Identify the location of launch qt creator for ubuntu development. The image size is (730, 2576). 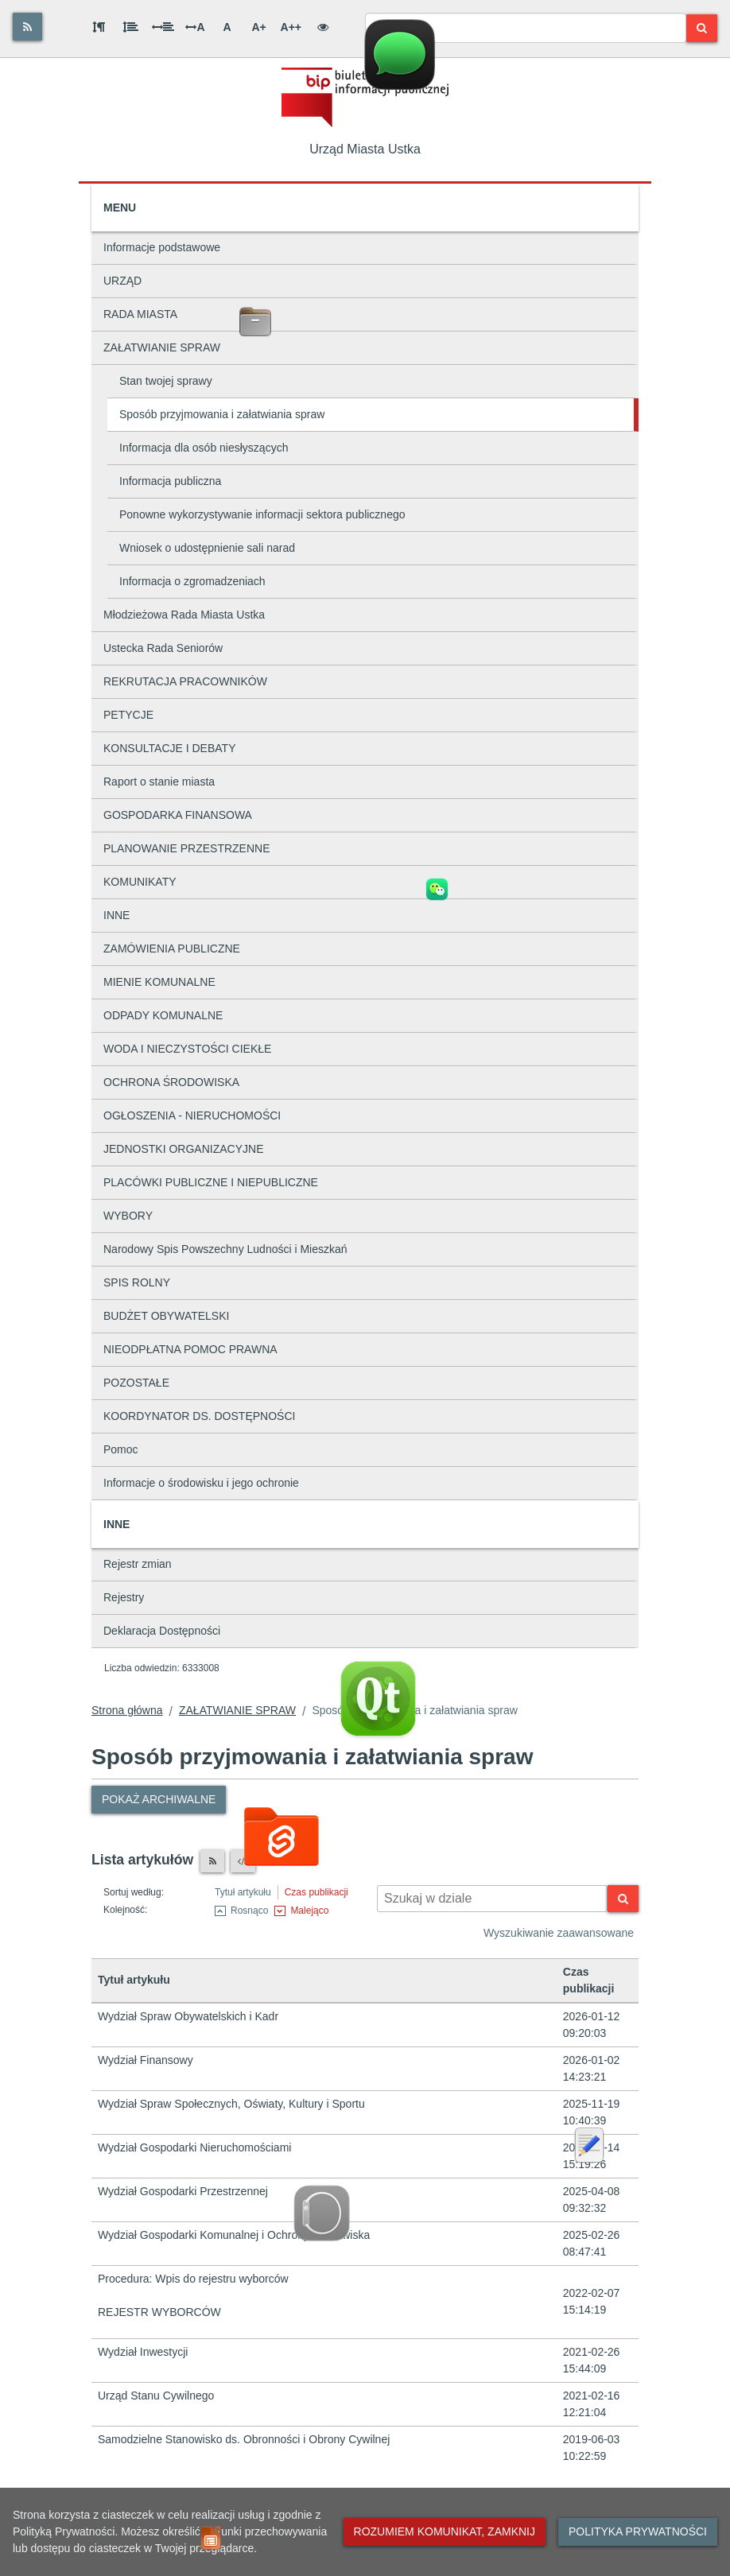
(378, 1698).